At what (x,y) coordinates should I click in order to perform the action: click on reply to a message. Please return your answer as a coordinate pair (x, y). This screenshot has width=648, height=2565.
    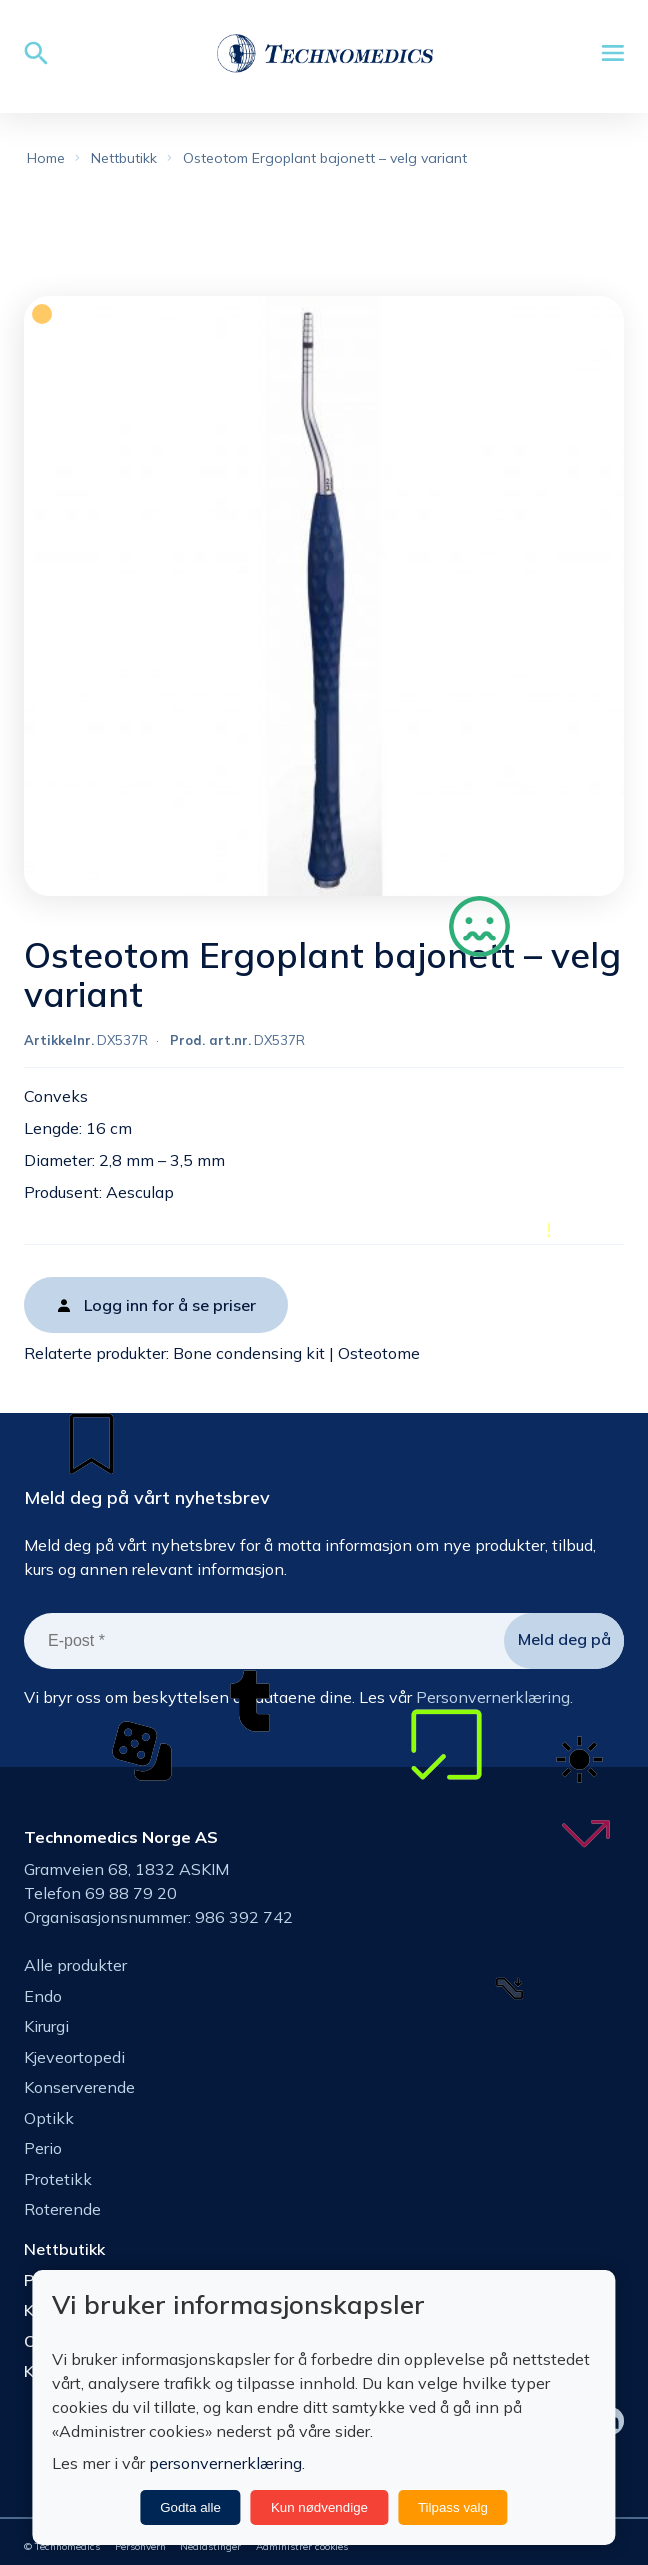
    Looking at the image, I should click on (586, 1832).